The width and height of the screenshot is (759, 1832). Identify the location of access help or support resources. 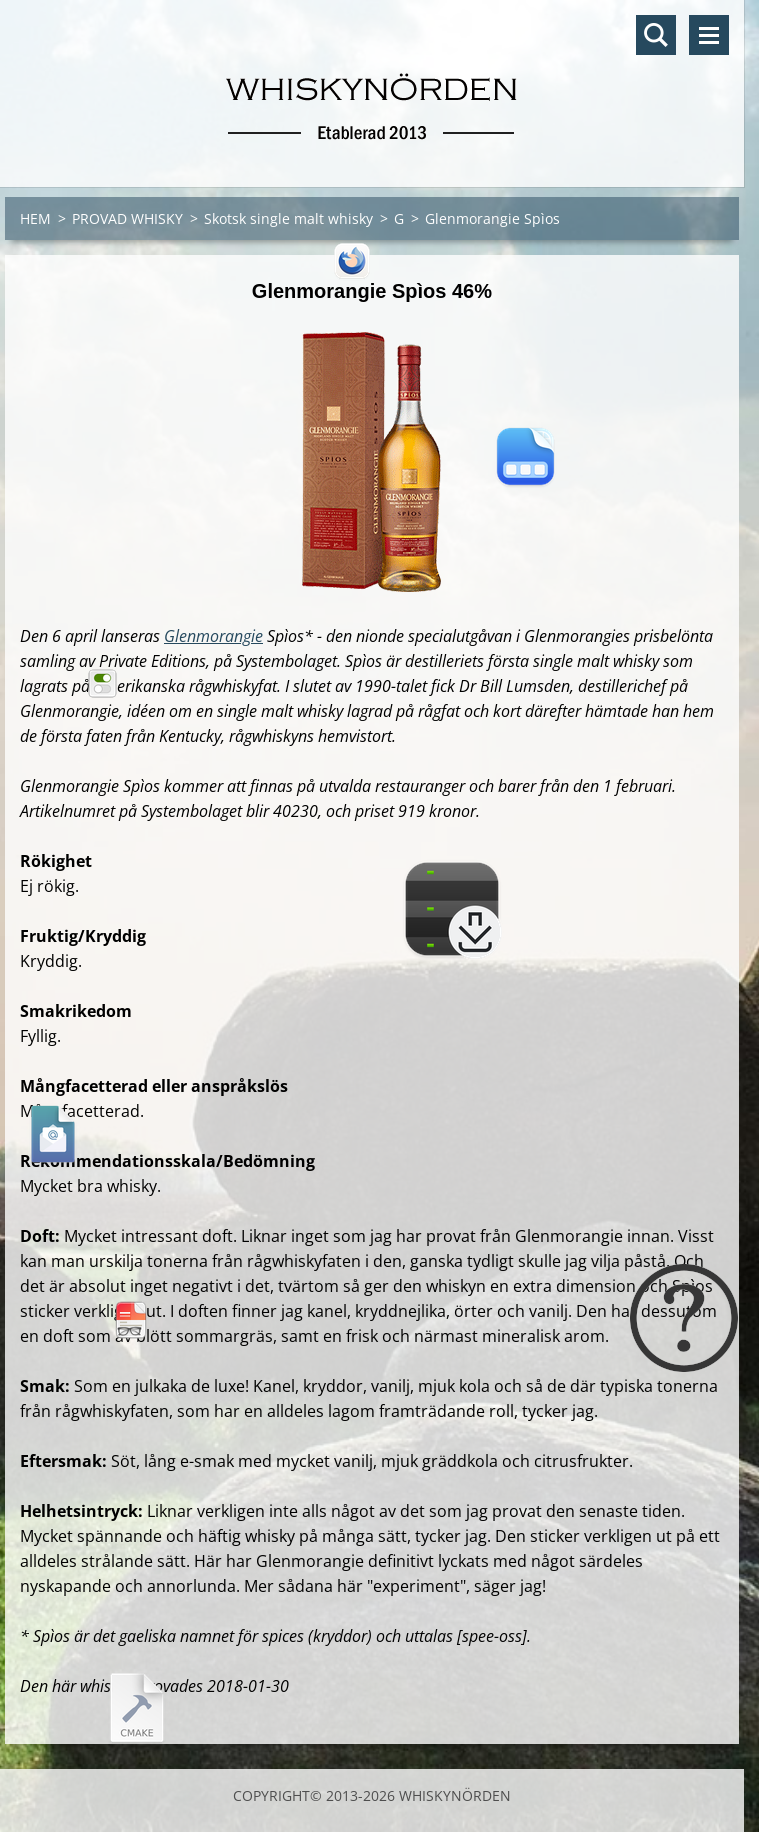
(684, 1318).